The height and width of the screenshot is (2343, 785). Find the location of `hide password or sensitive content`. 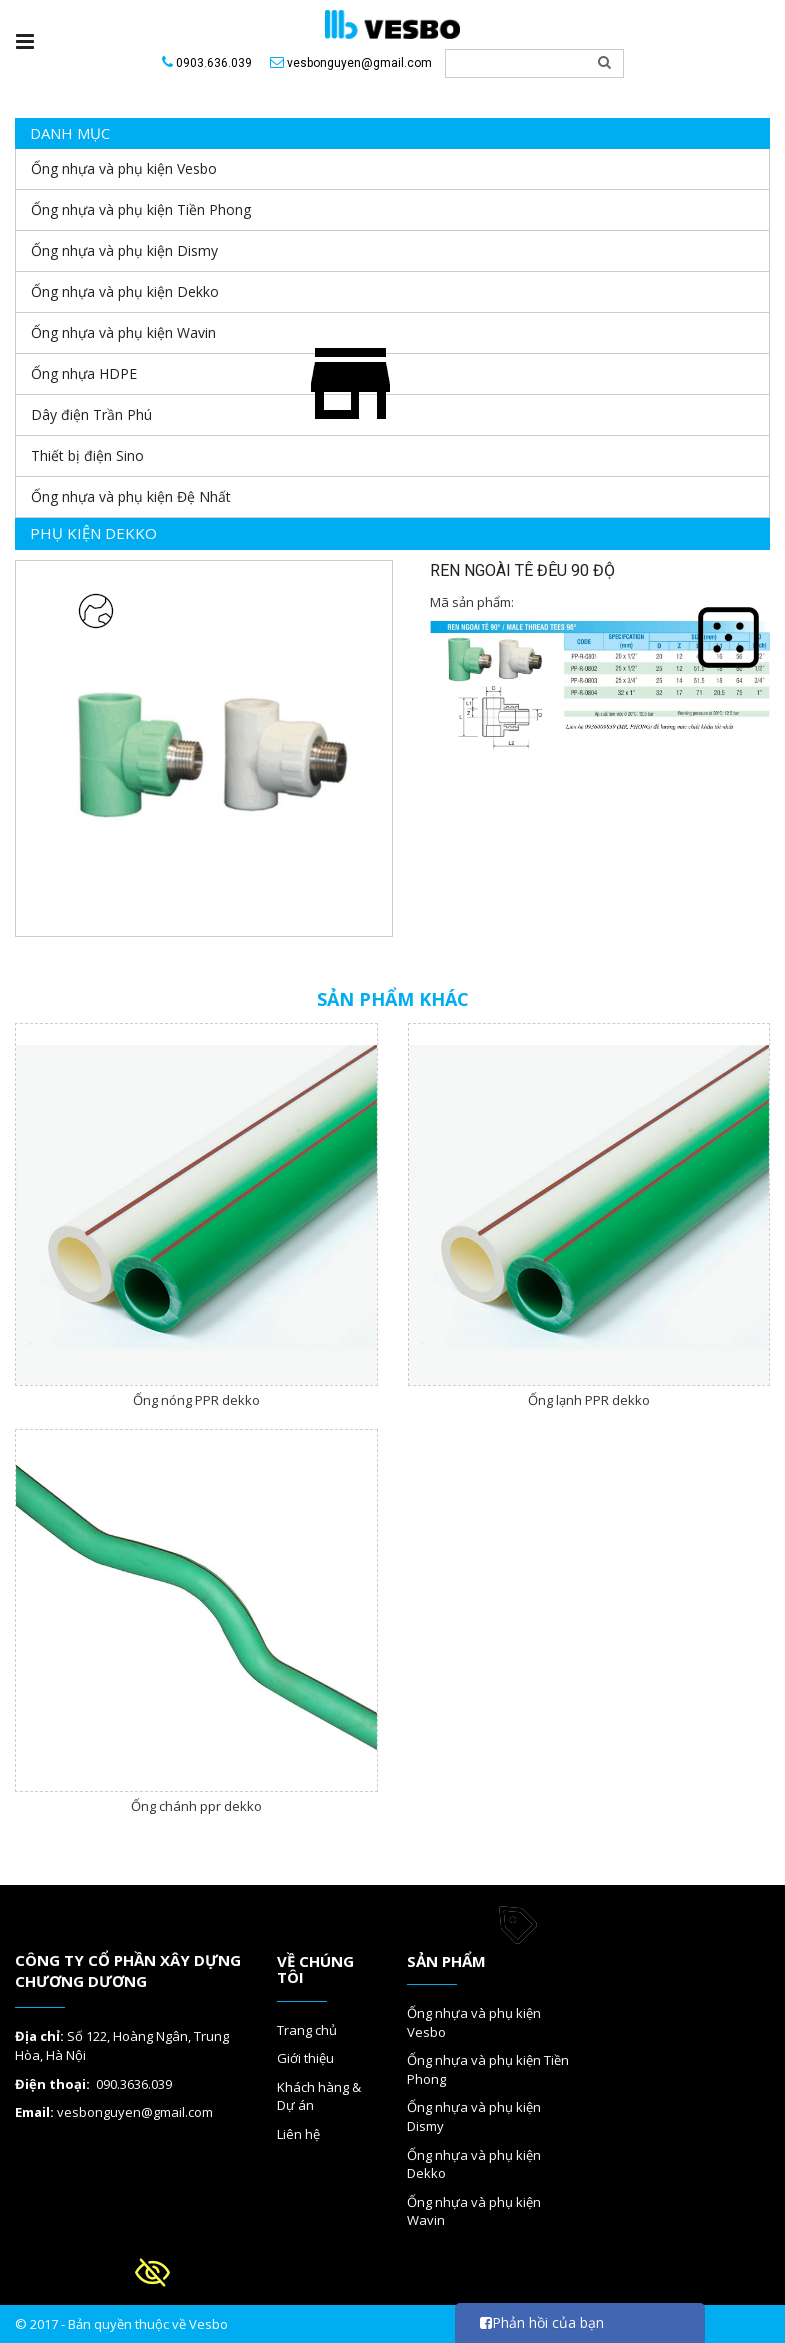

hide password or sensitive content is located at coordinates (152, 2272).